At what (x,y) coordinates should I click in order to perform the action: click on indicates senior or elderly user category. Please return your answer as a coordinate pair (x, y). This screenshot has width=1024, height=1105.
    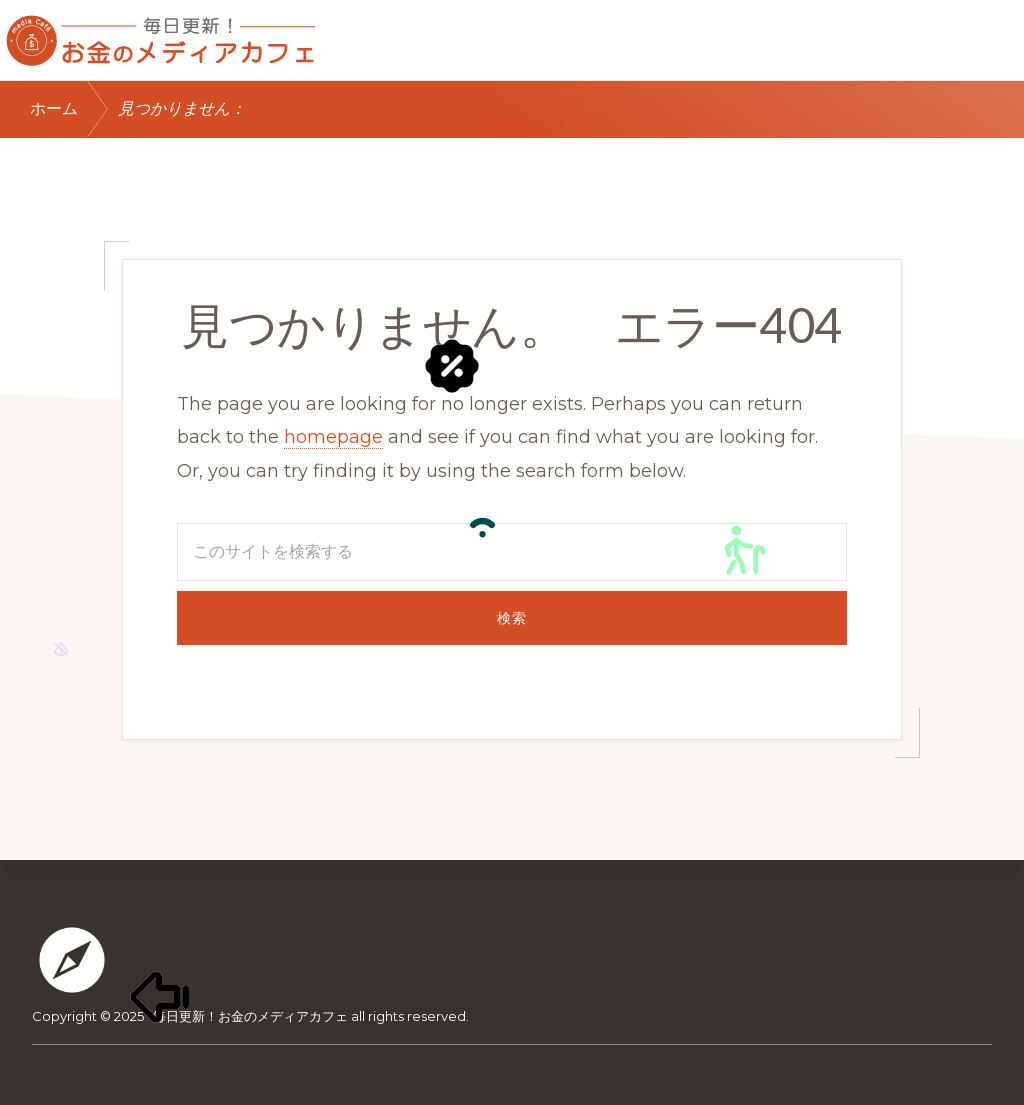
    Looking at the image, I should click on (746, 550).